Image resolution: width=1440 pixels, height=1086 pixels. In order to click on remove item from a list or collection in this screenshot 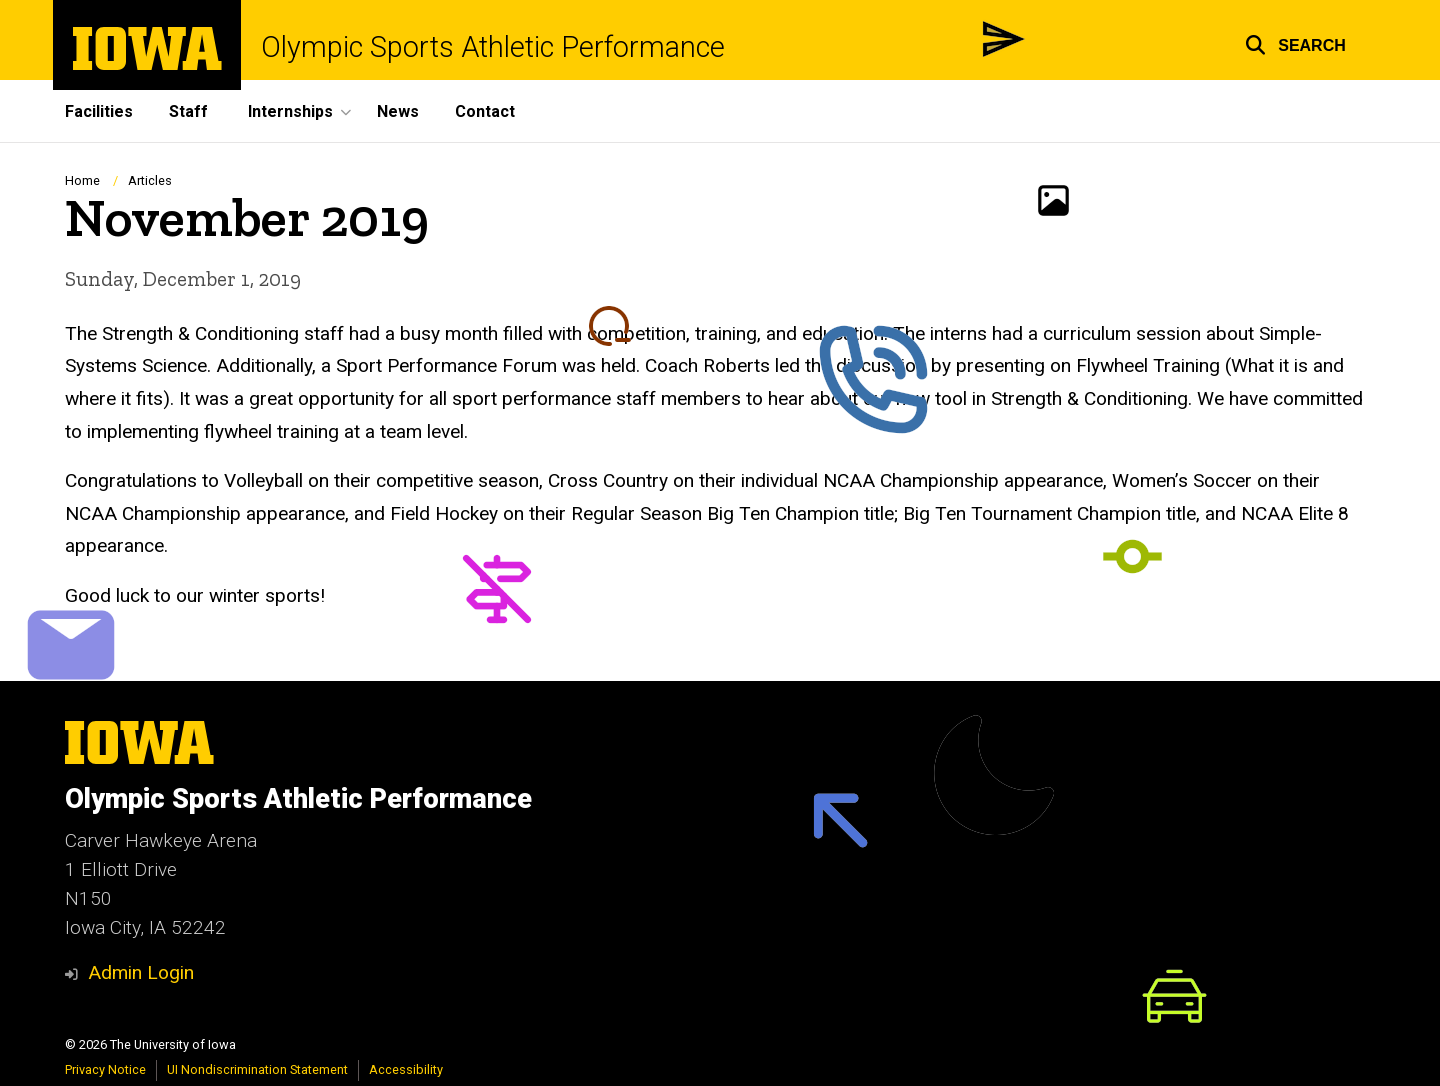, I will do `click(609, 326)`.